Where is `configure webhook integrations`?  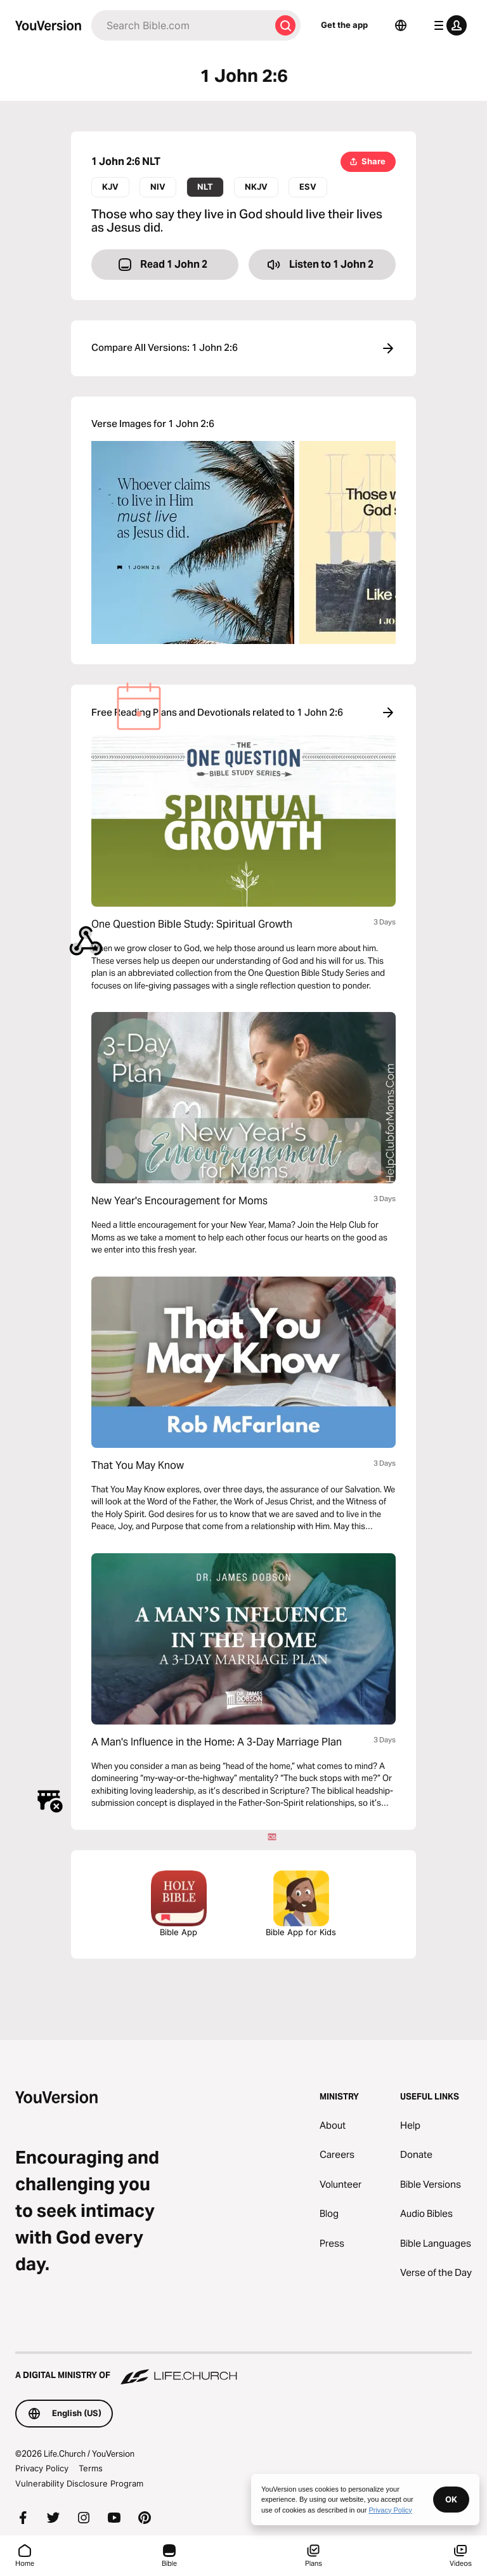
configure webhook integrations is located at coordinates (86, 942).